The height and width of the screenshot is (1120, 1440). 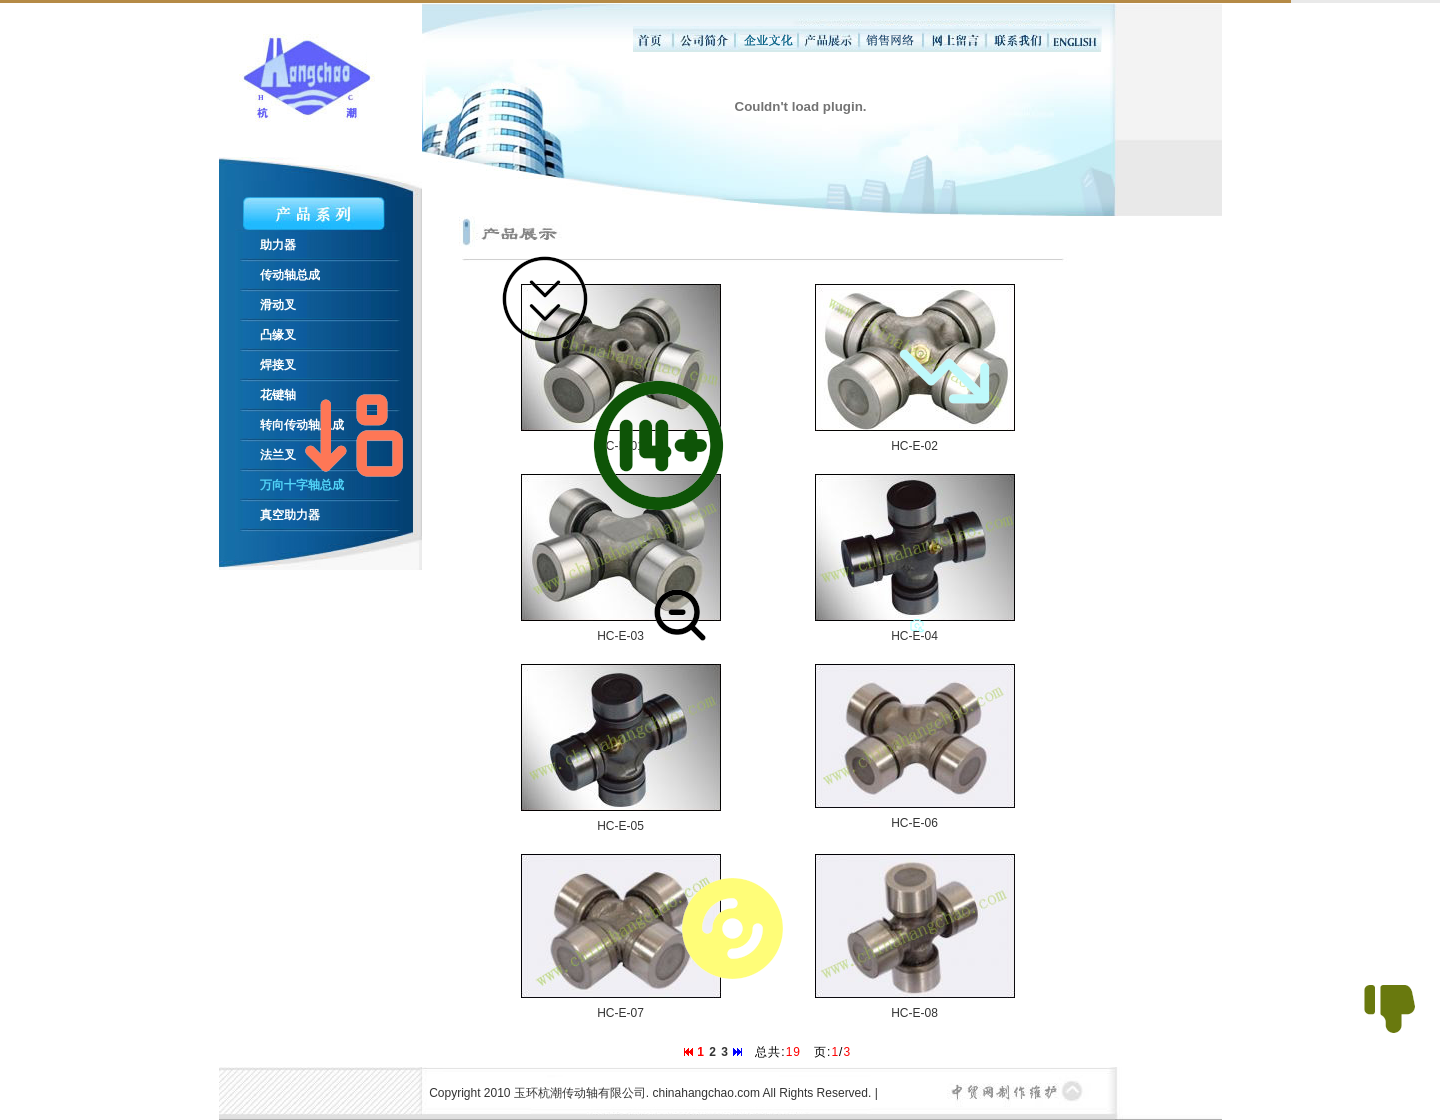 What do you see at coordinates (658, 445) in the screenshot?
I see `indicates content rated for ages 14 and older` at bounding box center [658, 445].